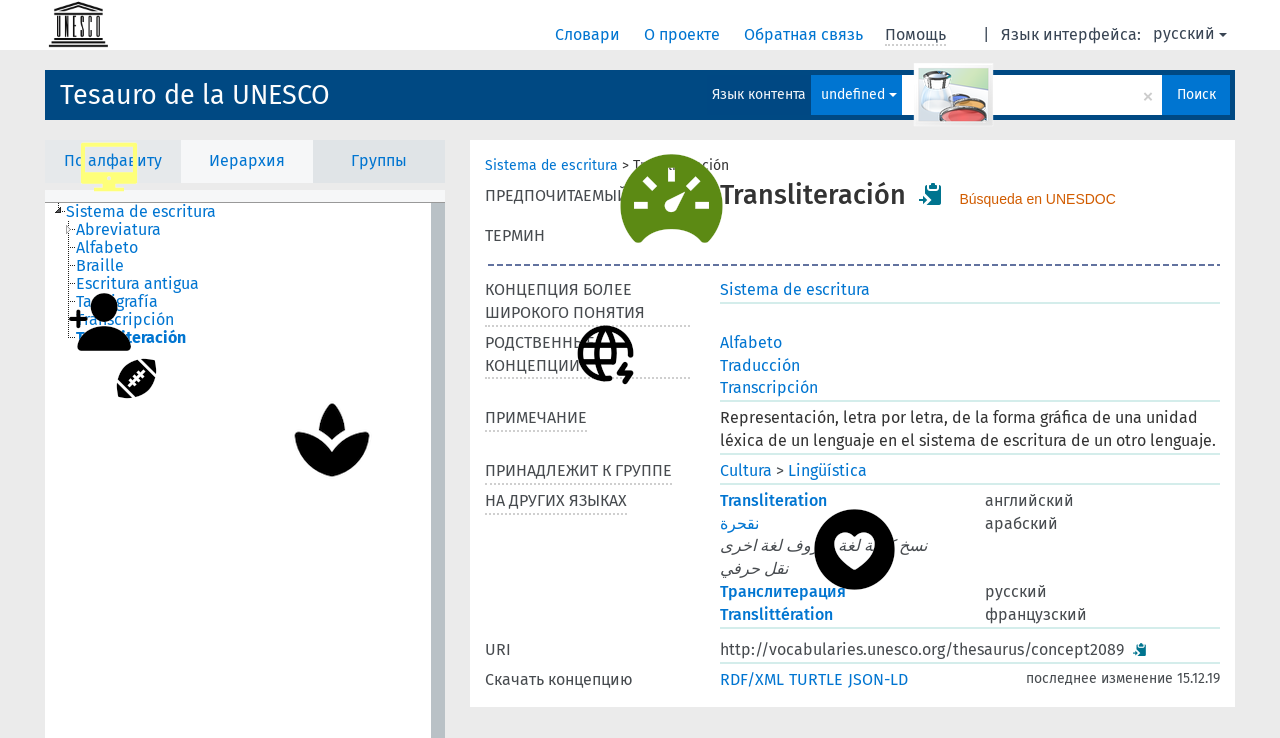  I want to click on quick access to global network settings, so click(605, 353).